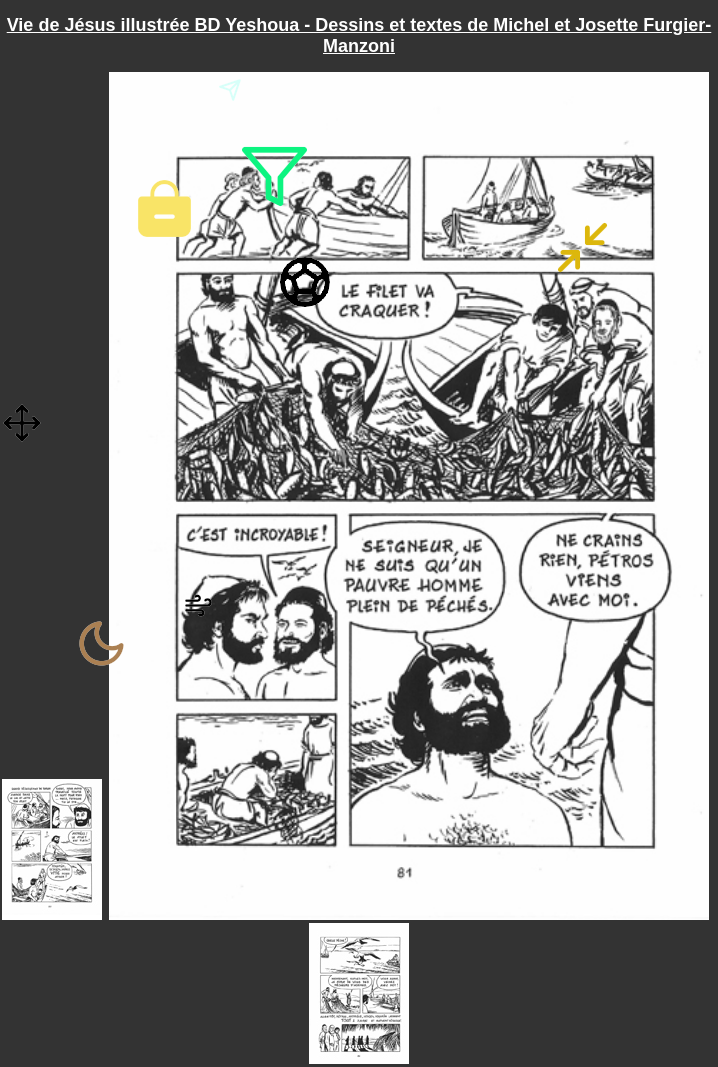  Describe the element at coordinates (101, 643) in the screenshot. I see `toggle dark mode or night theme` at that location.